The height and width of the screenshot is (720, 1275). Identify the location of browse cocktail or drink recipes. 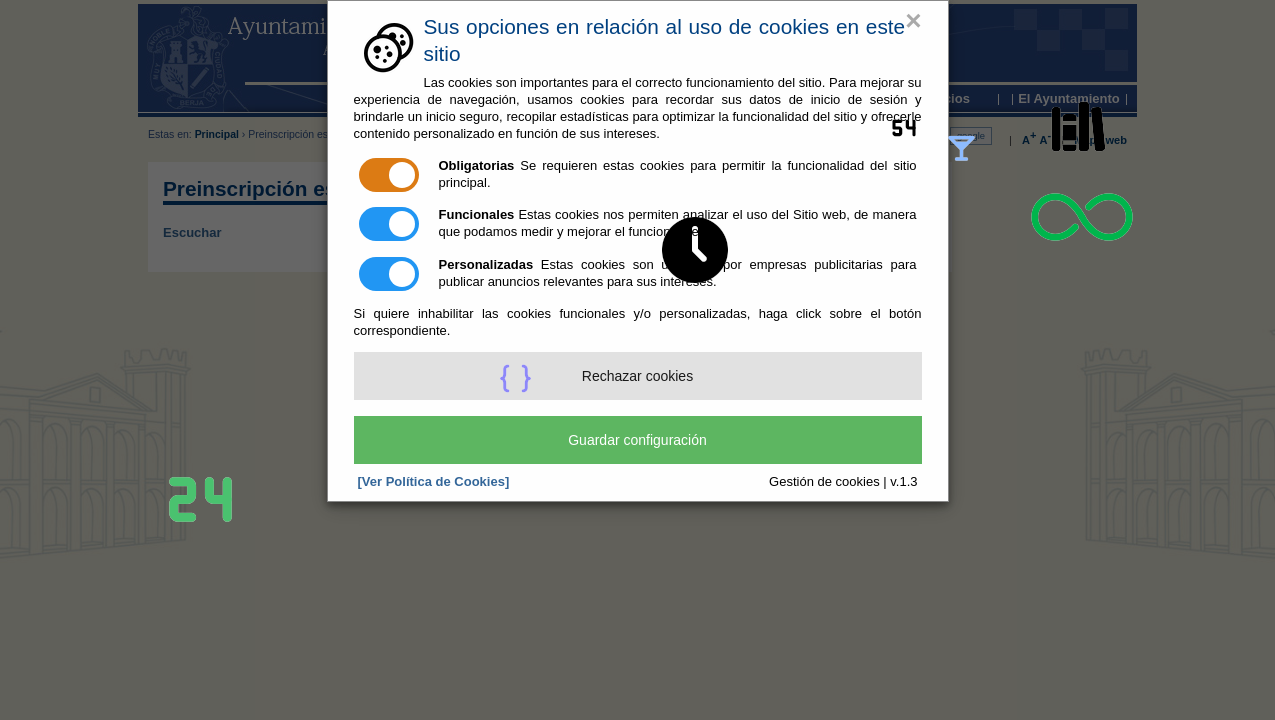
(961, 147).